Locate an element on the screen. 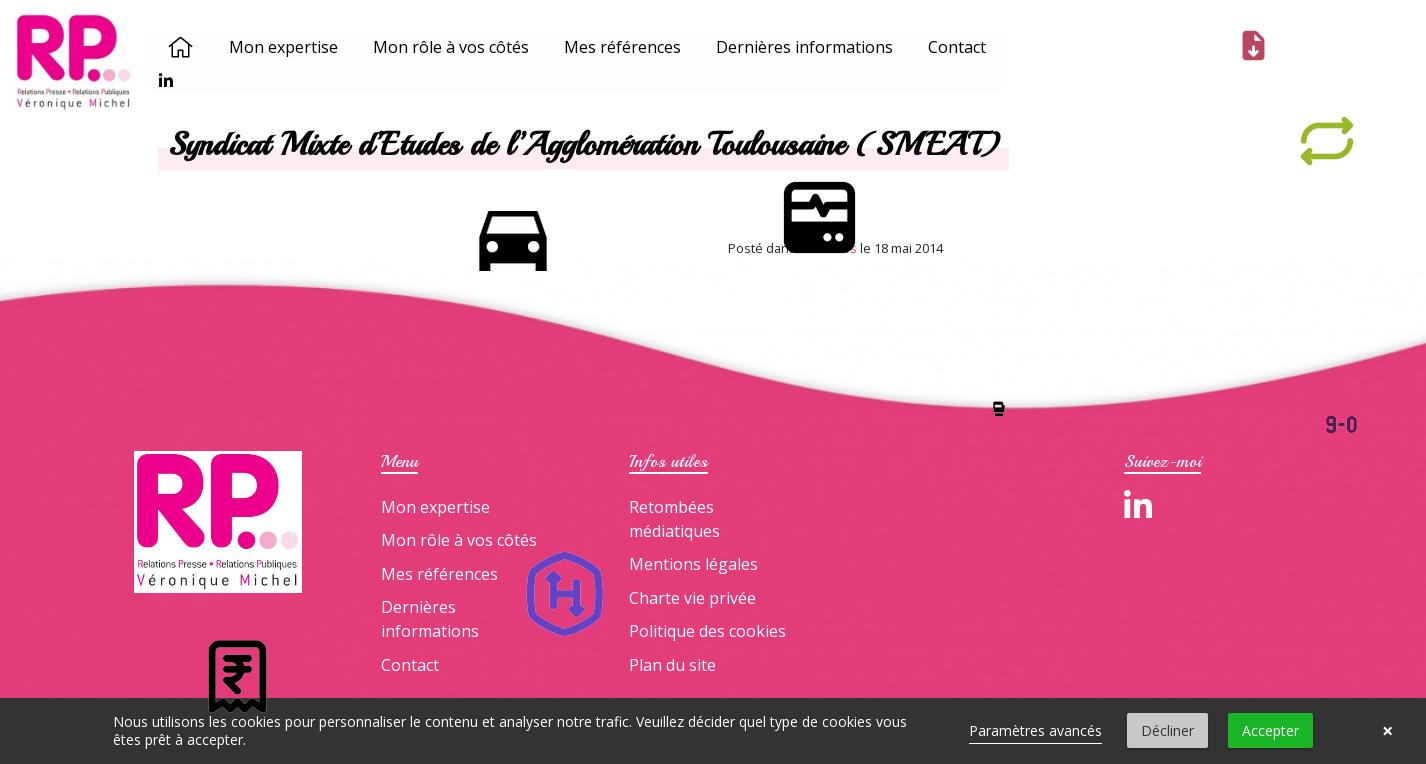  view estimated time of arrival for your drive is located at coordinates (513, 241).